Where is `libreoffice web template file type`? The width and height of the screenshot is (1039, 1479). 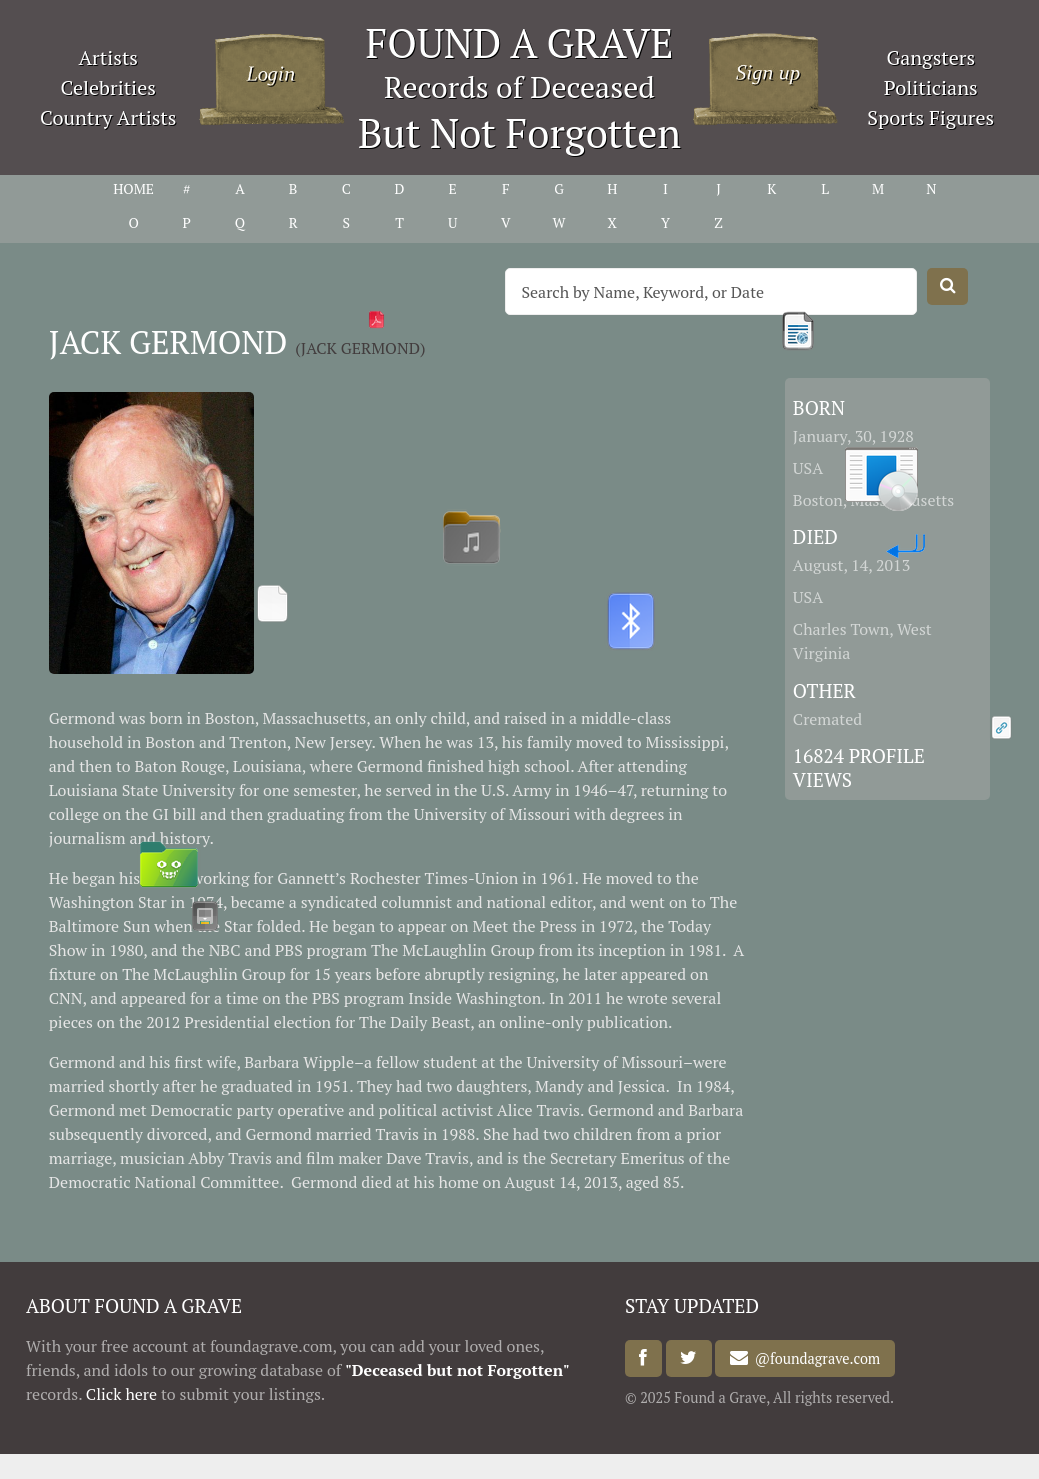
libreoffice web template file type is located at coordinates (798, 331).